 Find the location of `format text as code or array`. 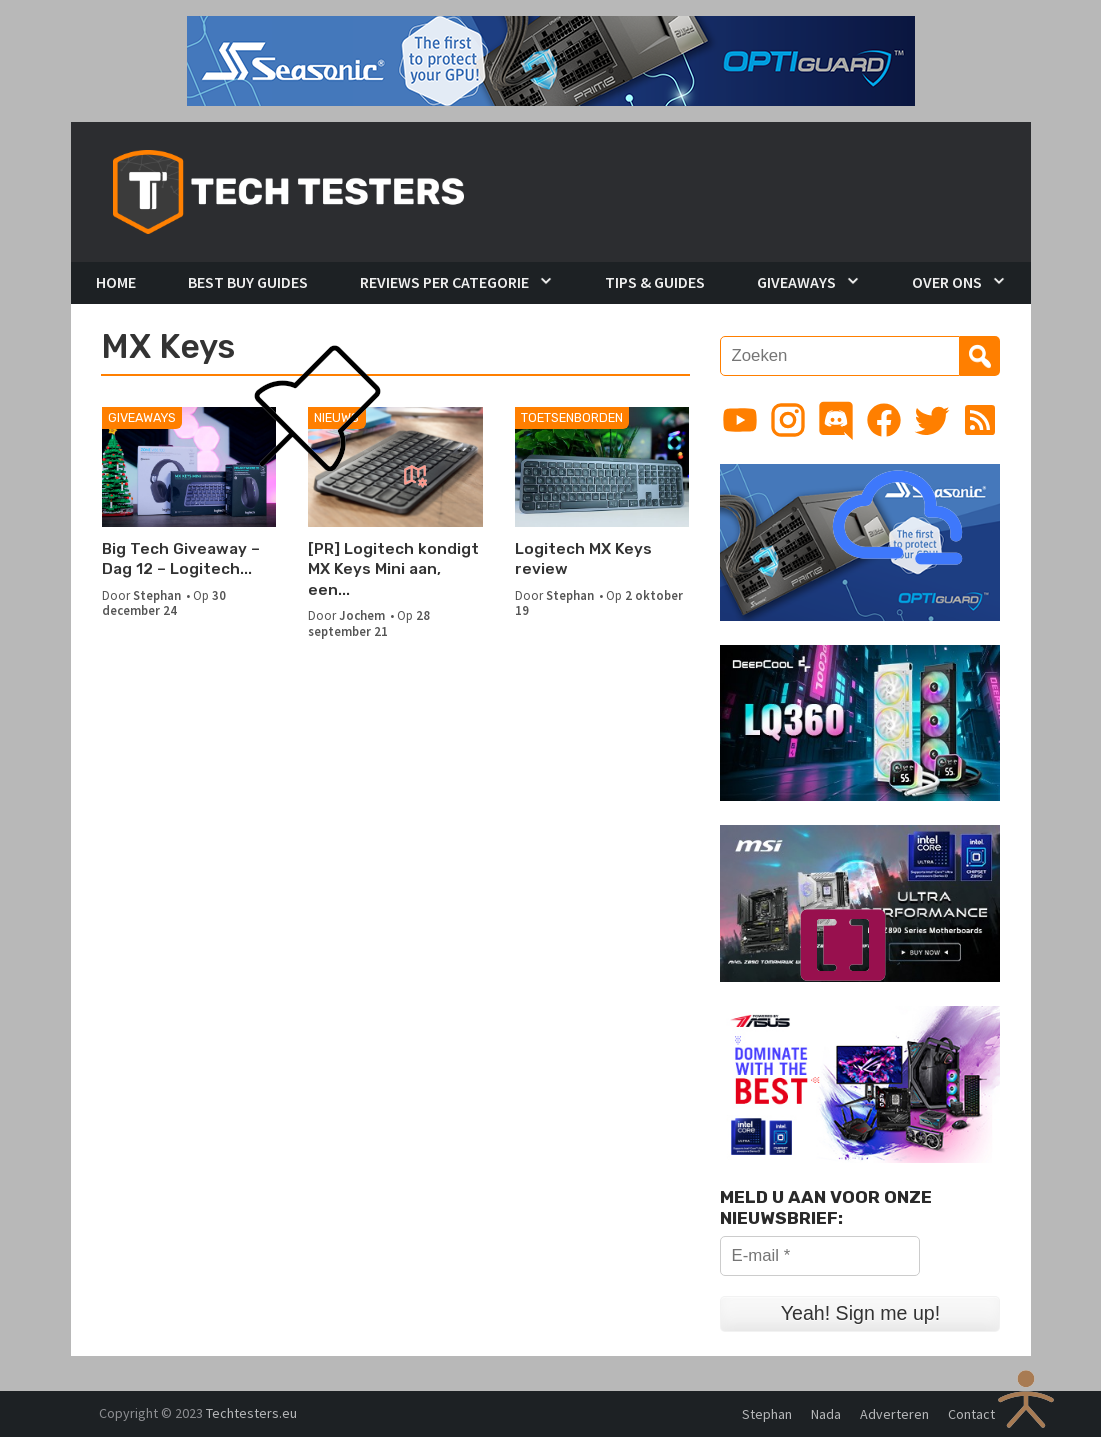

format text as code or array is located at coordinates (843, 945).